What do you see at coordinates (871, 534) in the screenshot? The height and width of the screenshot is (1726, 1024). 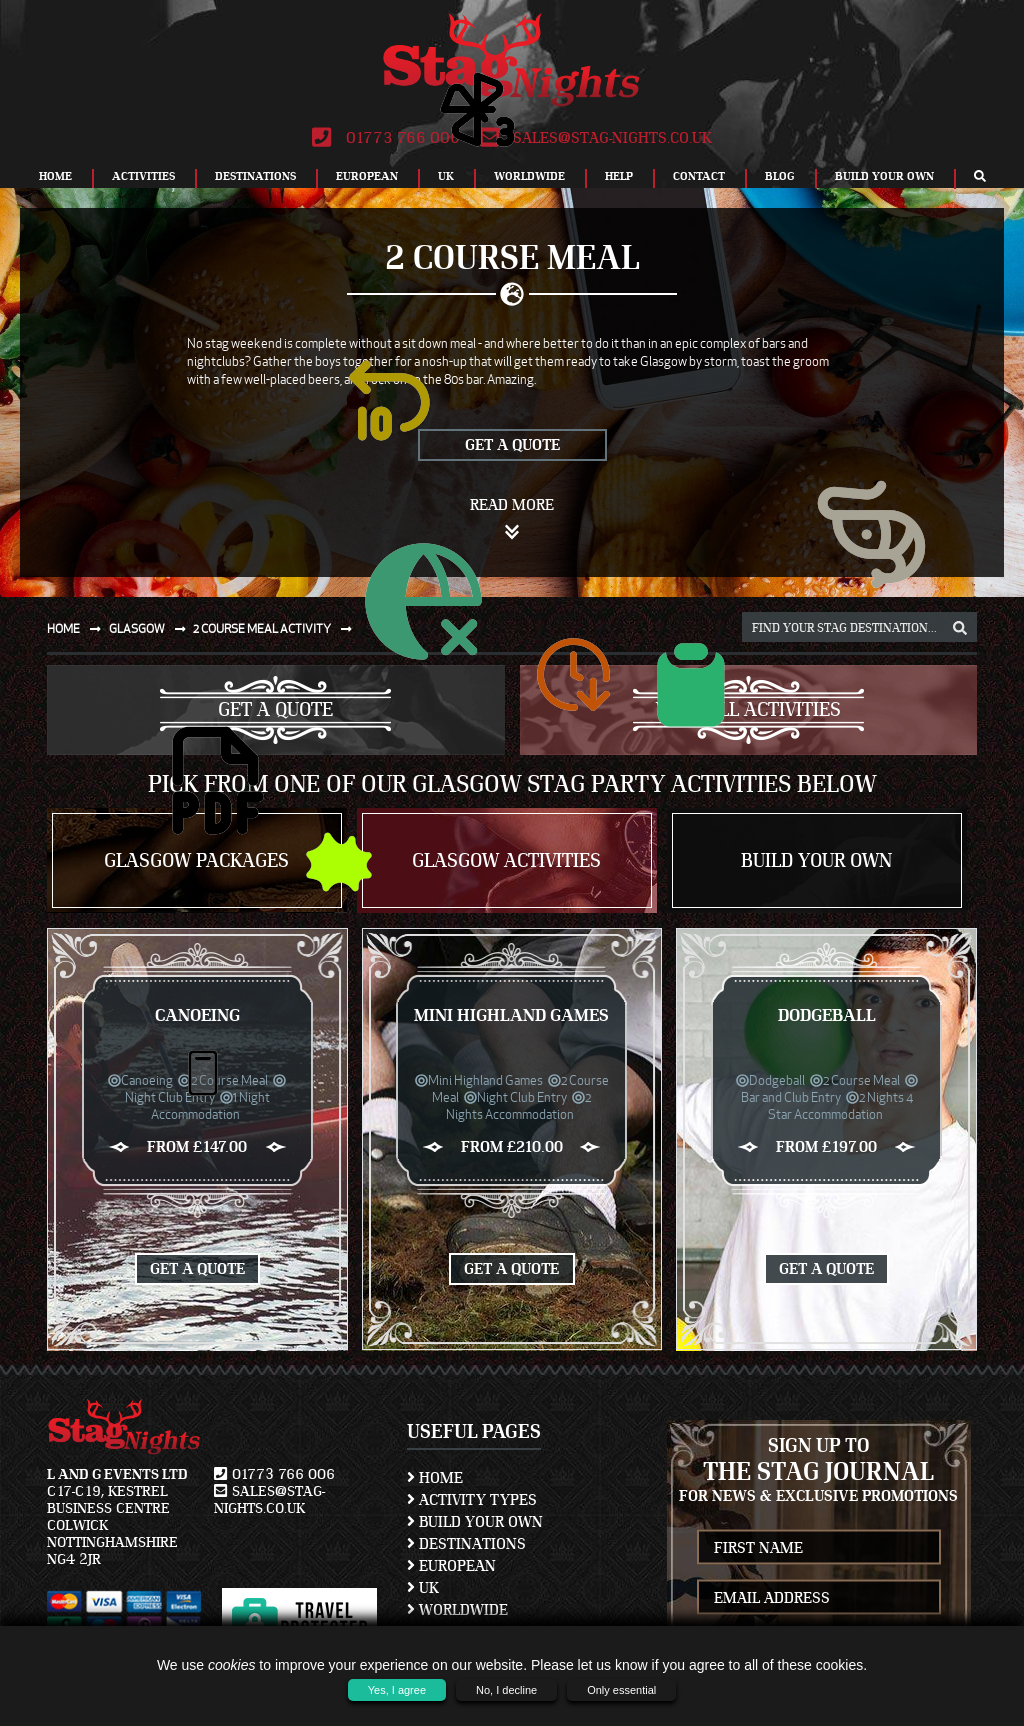 I see `indicates seafood or shellfish menu category` at bounding box center [871, 534].